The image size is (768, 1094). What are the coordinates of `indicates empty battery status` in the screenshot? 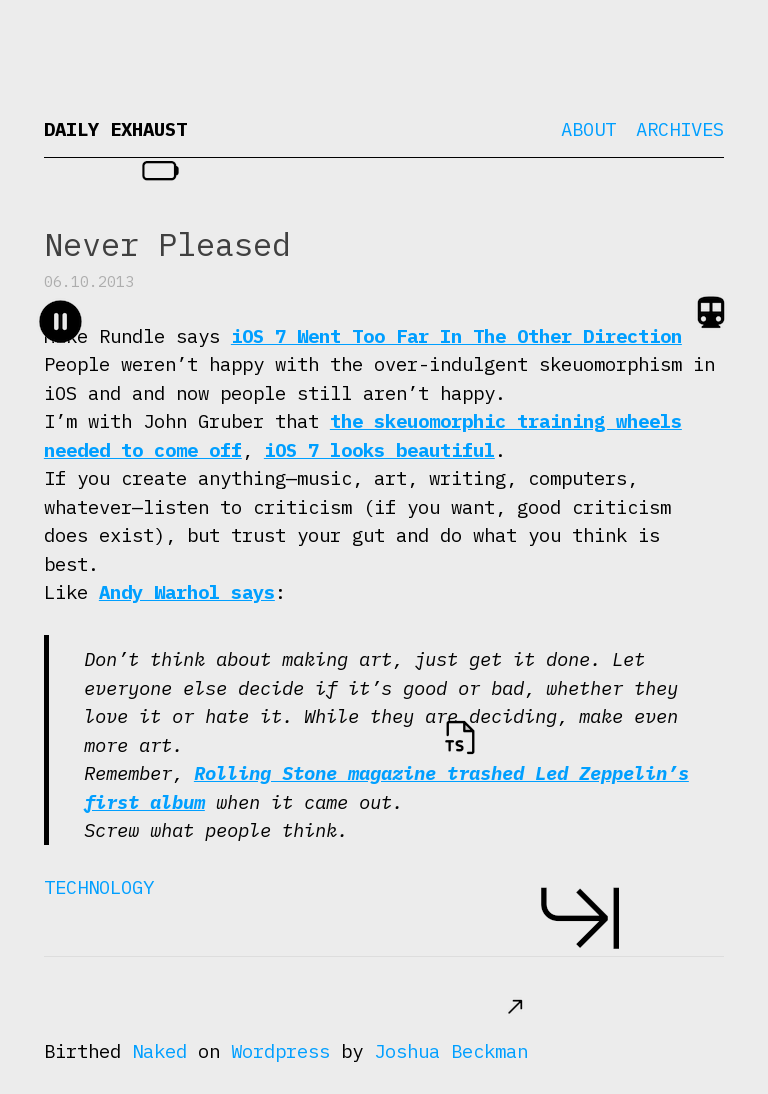 It's located at (160, 169).